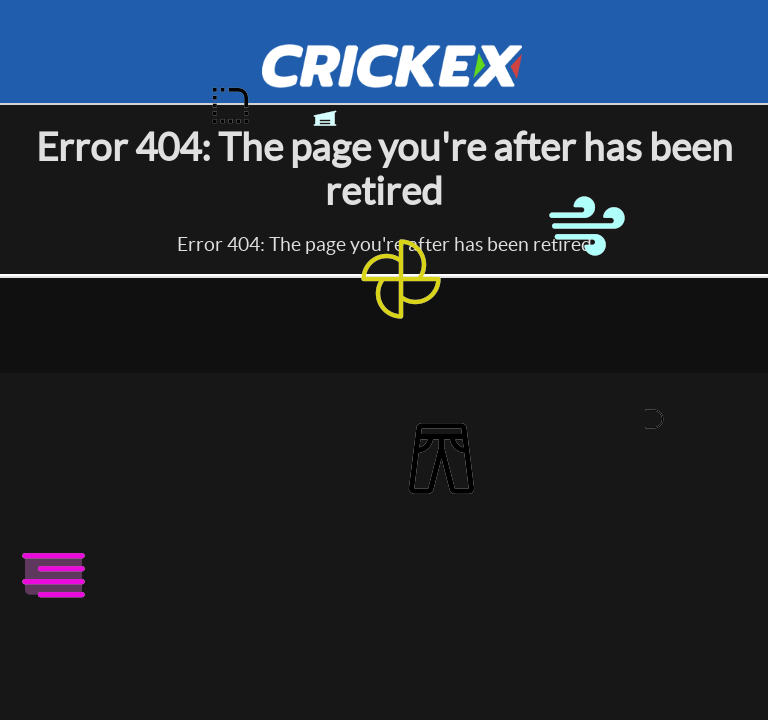 The image size is (768, 720). What do you see at coordinates (587, 226) in the screenshot?
I see `indicates current wind conditions` at bounding box center [587, 226].